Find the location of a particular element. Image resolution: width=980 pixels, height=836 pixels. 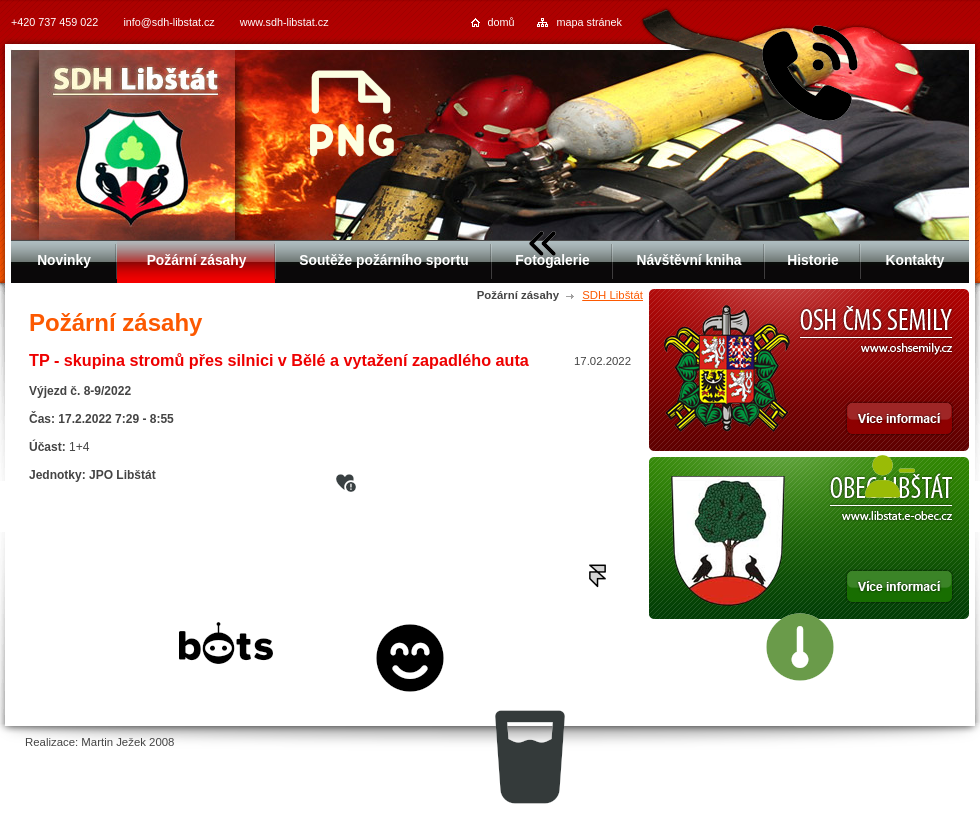

view current speed or performance metrics is located at coordinates (800, 647).